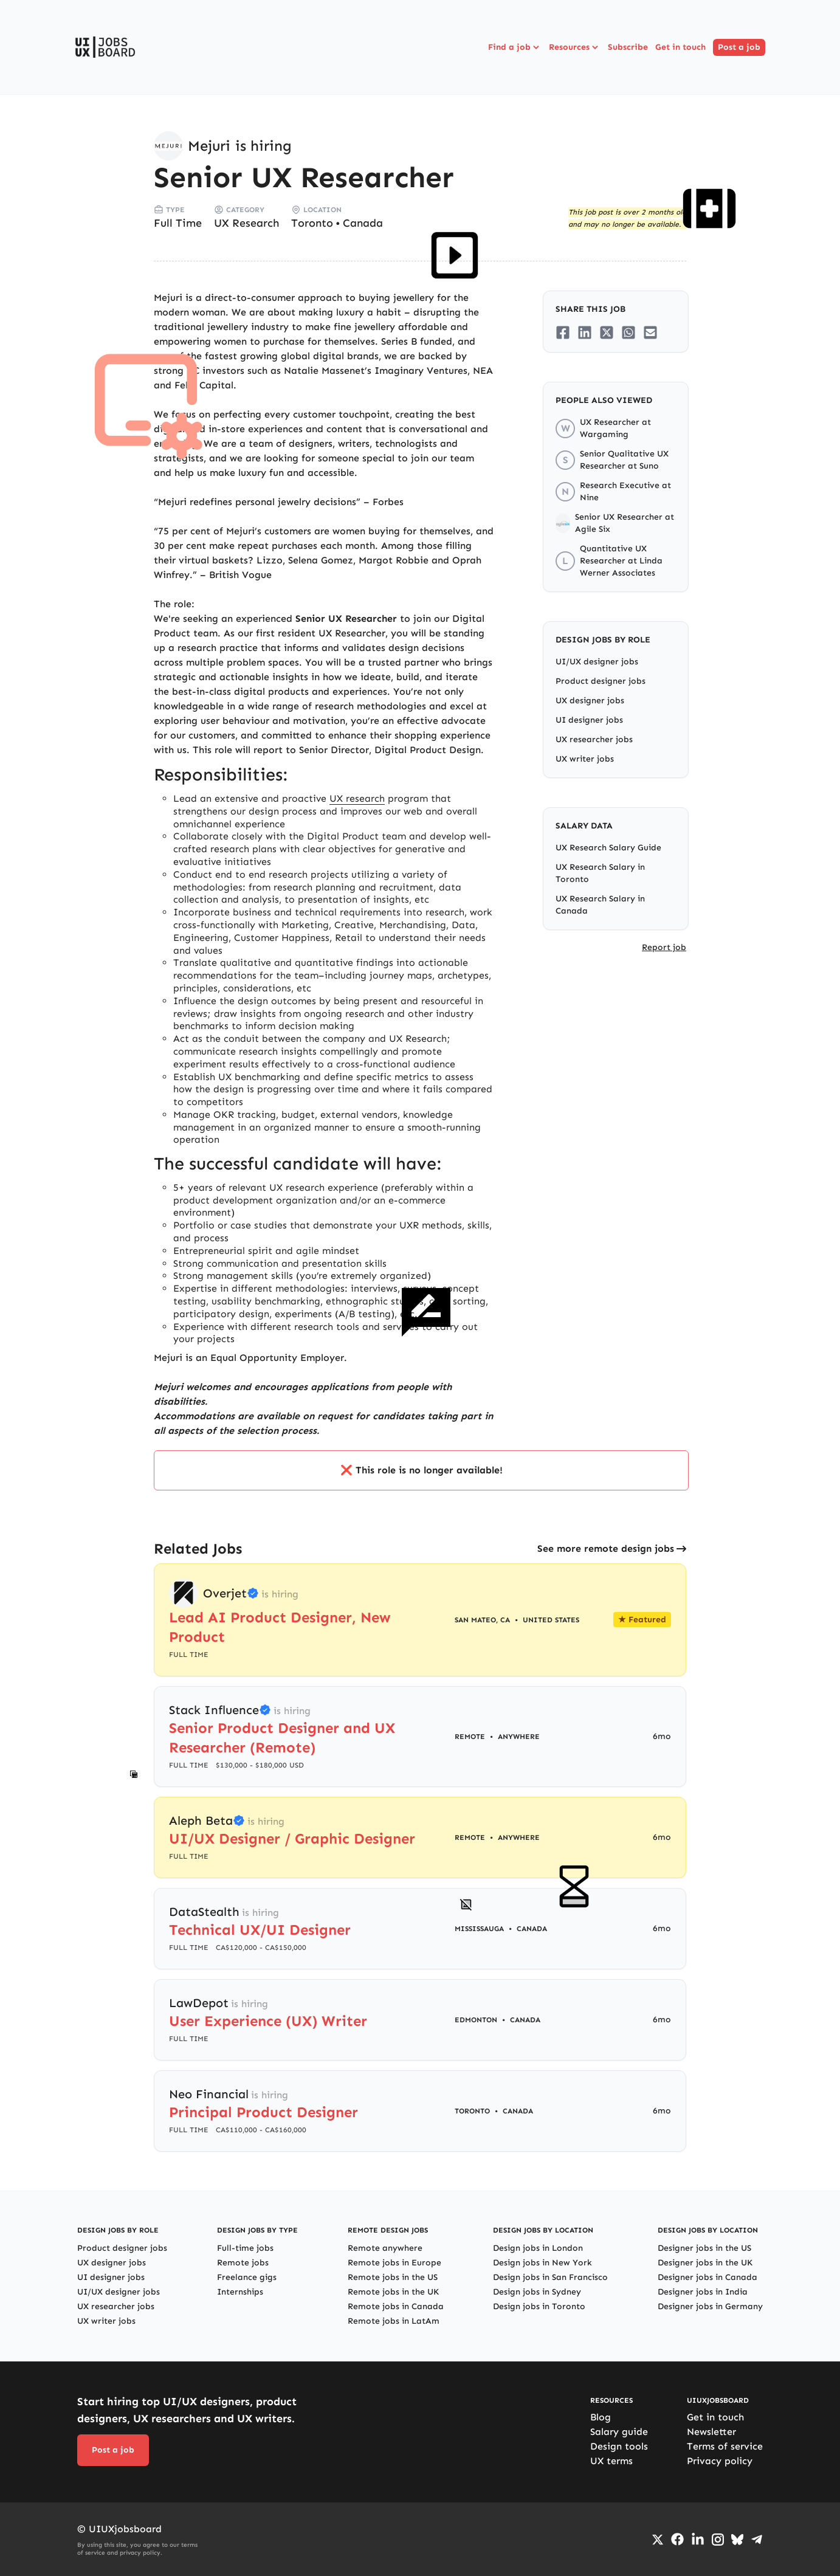 This screenshot has width=840, height=2576. What do you see at coordinates (146, 400) in the screenshot?
I see `access tablet display settings` at bounding box center [146, 400].